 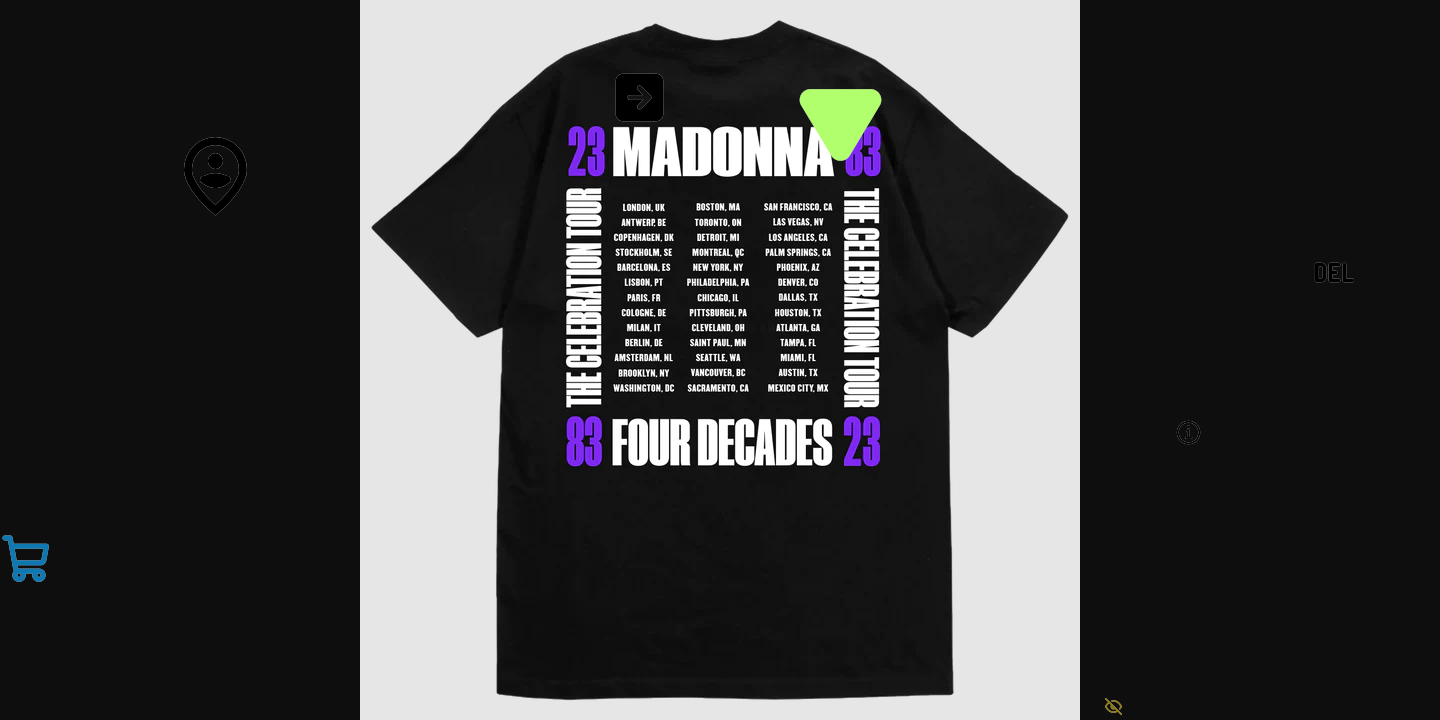 What do you see at coordinates (1189, 433) in the screenshot?
I see `view more information or details` at bounding box center [1189, 433].